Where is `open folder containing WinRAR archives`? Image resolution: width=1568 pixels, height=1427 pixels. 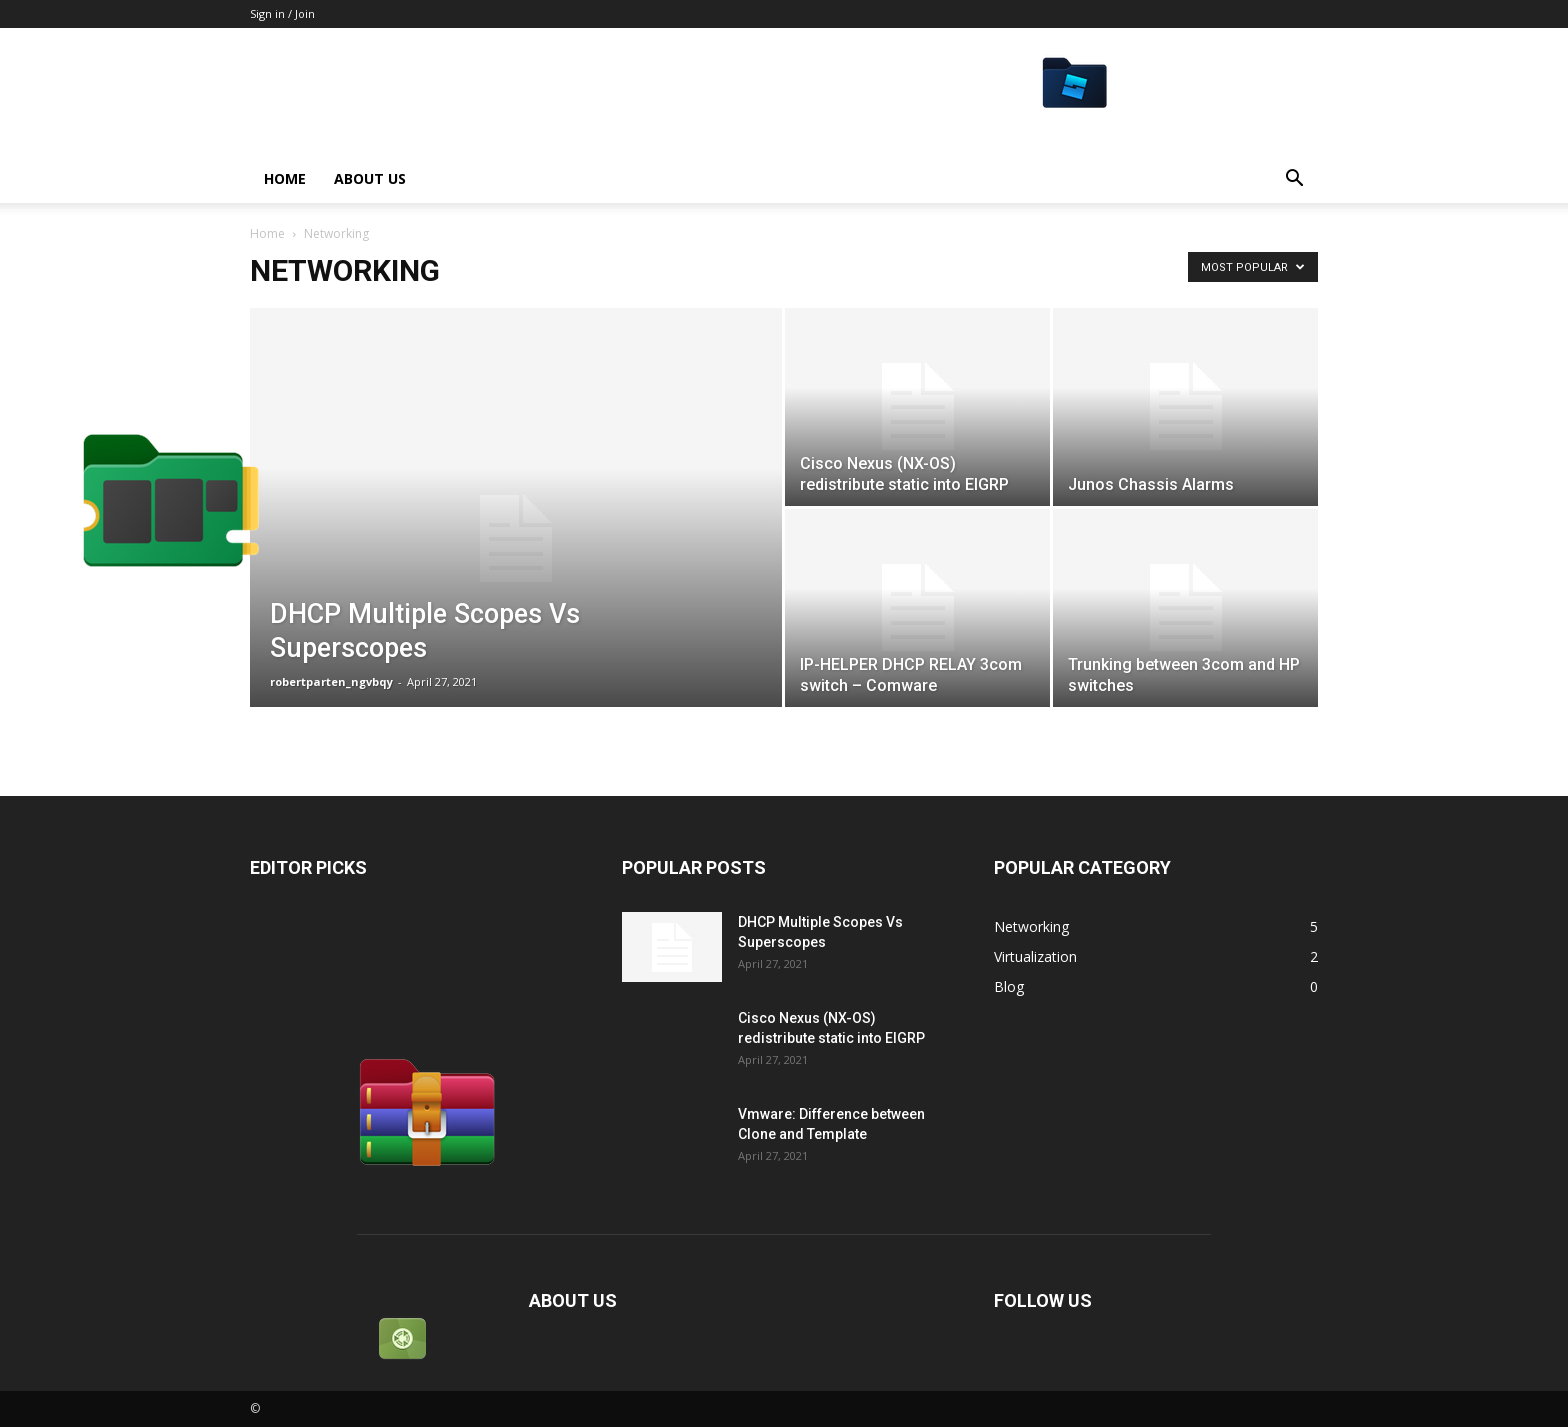
open folder containing WinRAR archives is located at coordinates (426, 1115).